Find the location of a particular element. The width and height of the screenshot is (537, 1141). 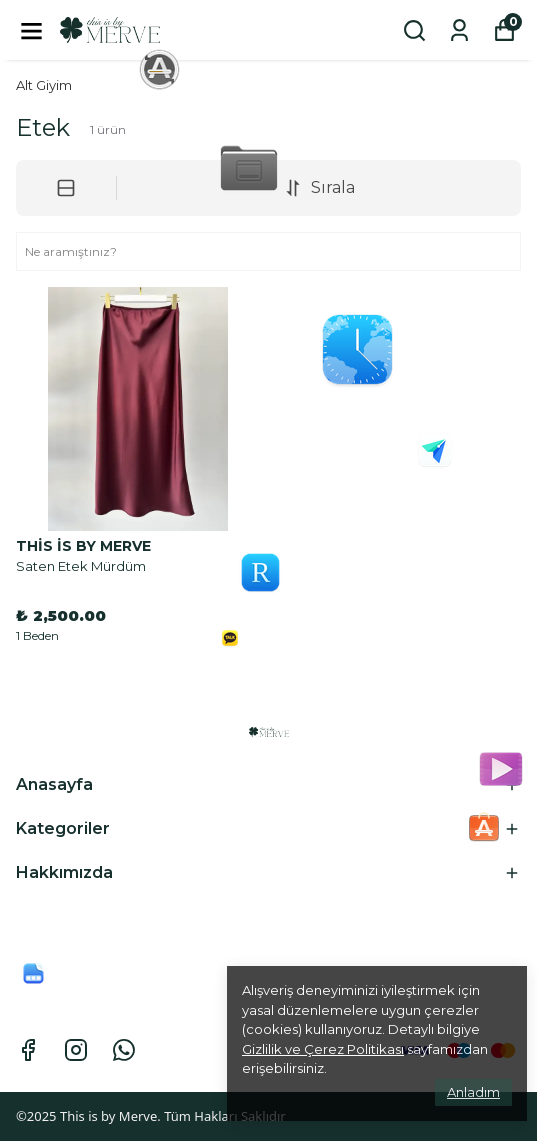

open the software center to browse and install applications is located at coordinates (484, 828).